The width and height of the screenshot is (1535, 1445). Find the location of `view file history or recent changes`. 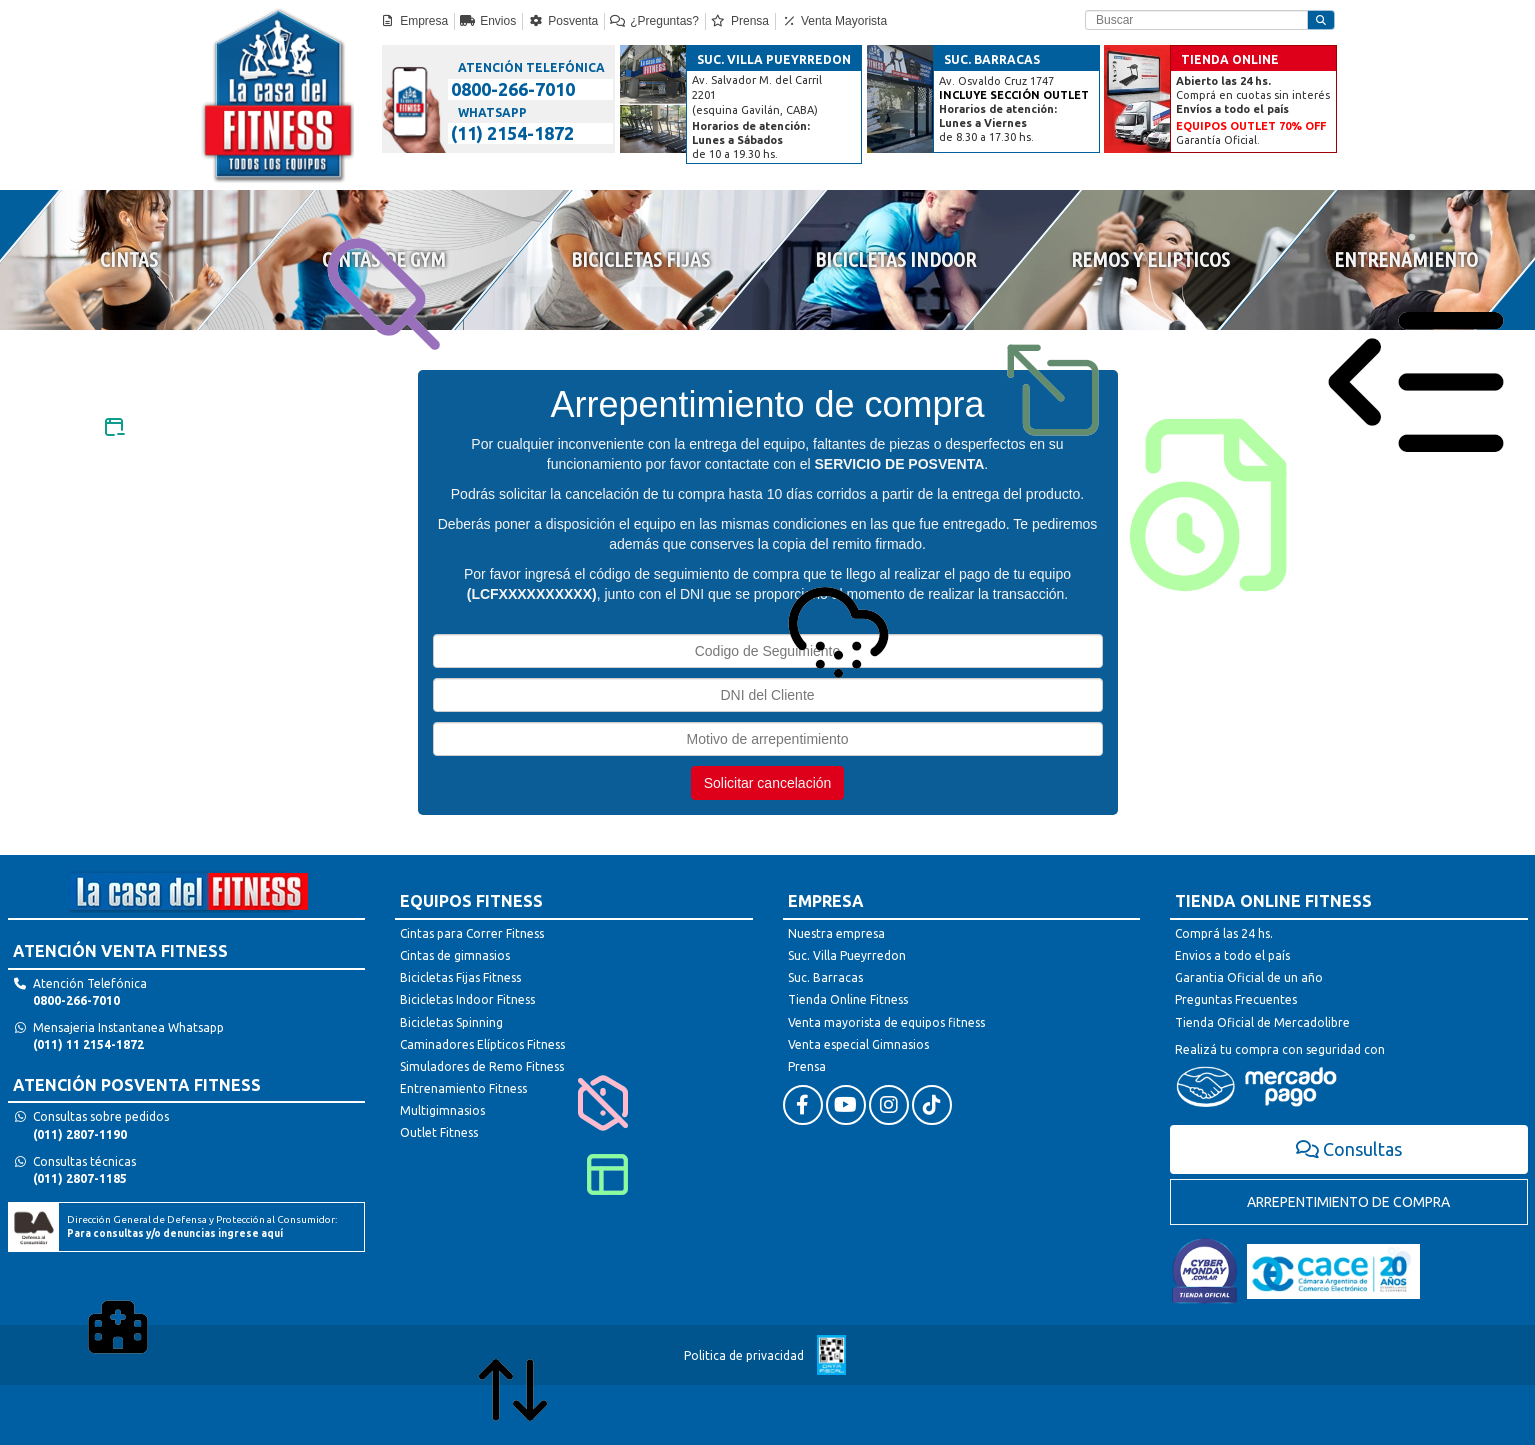

view file history or recent changes is located at coordinates (1216, 505).